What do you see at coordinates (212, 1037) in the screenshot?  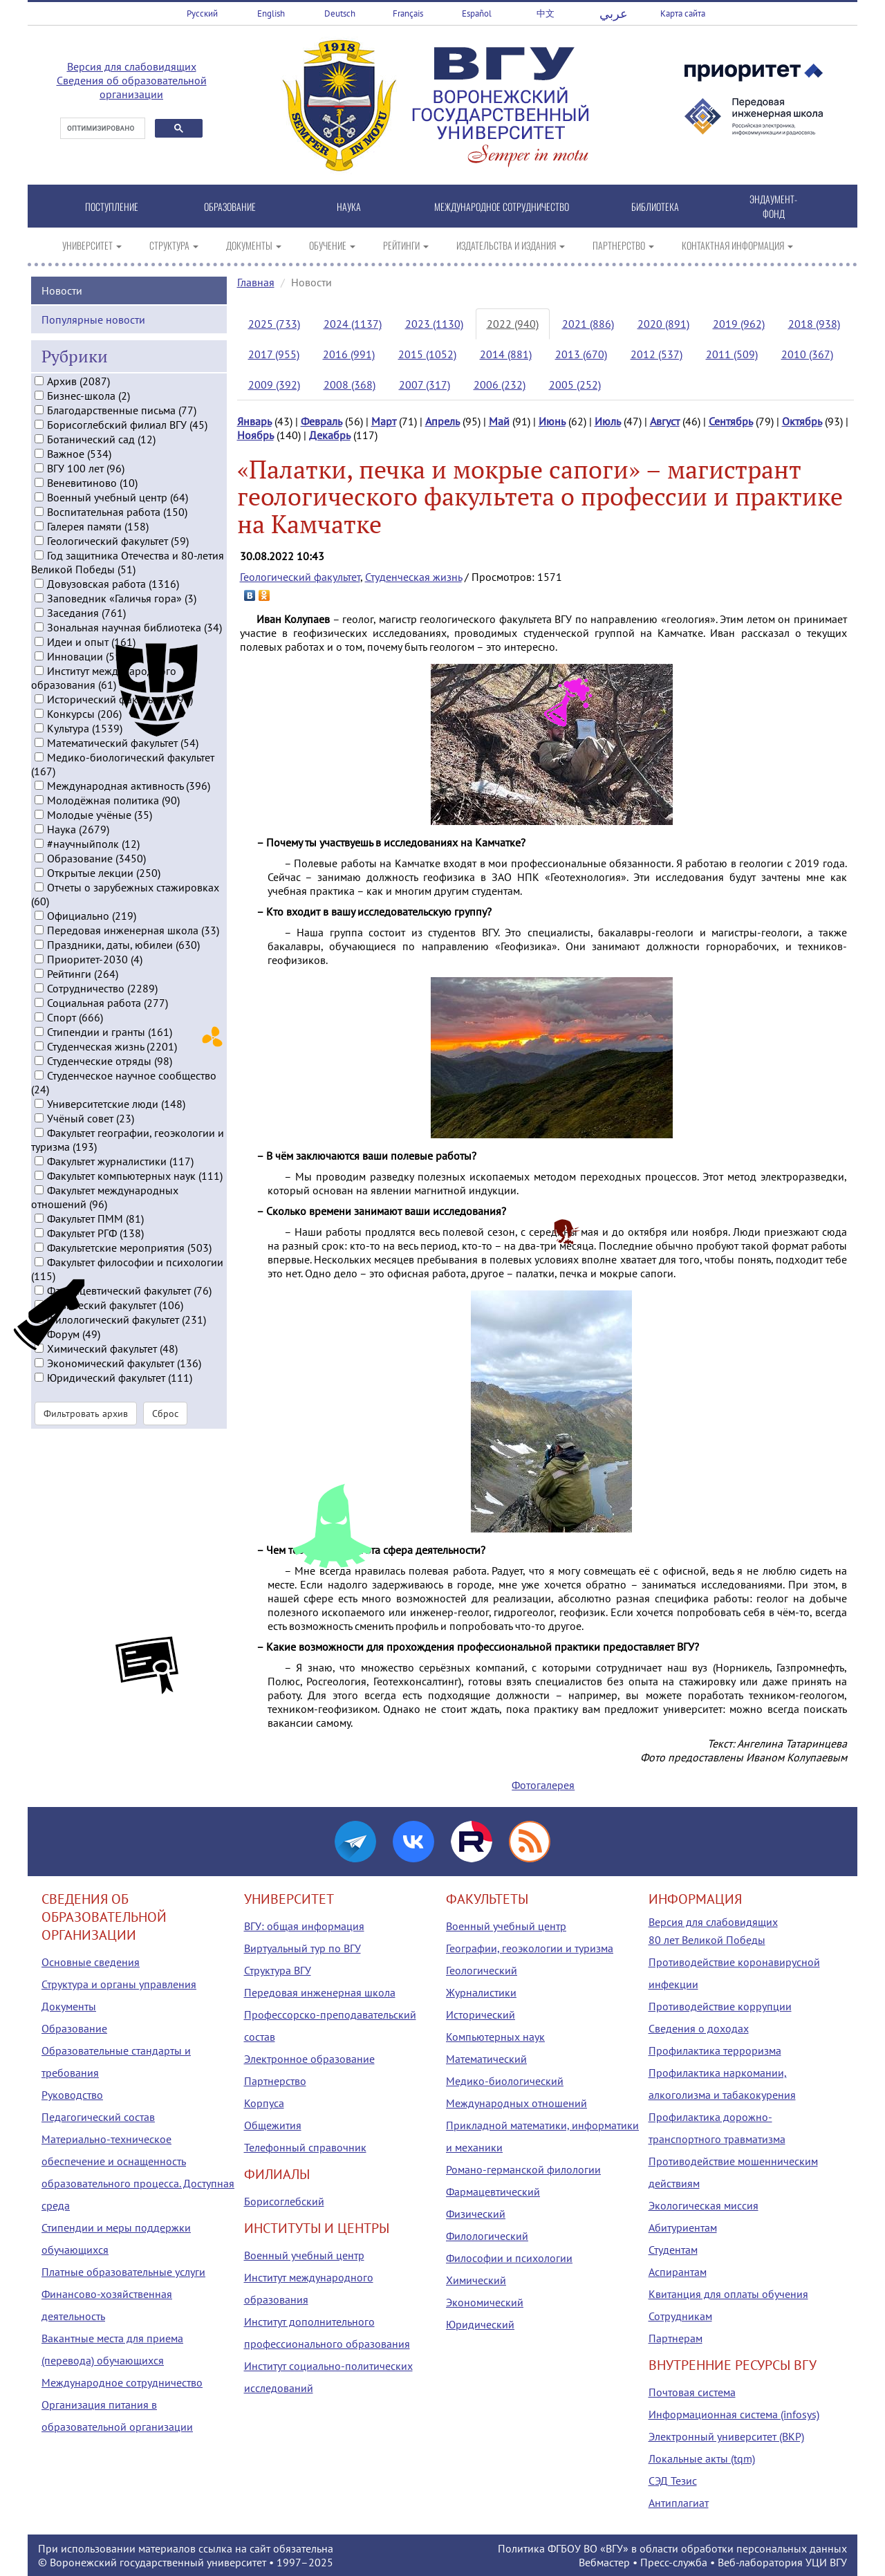 I see `access boat or marine vehicle settings` at bounding box center [212, 1037].